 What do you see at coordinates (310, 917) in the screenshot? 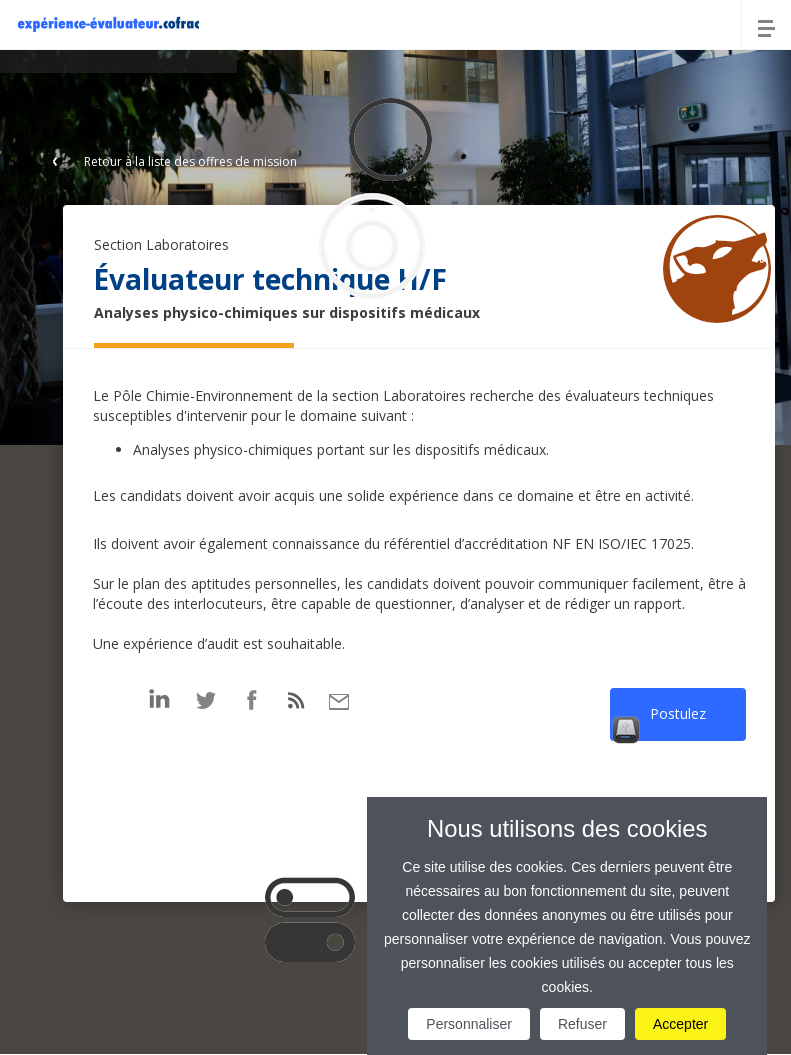
I see `access system tweaks and customization settings` at bounding box center [310, 917].